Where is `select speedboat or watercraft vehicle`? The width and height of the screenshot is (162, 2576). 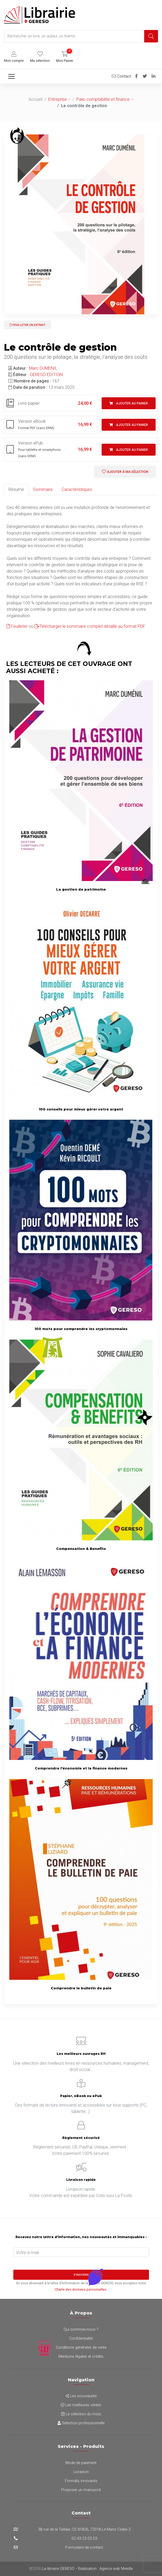 select speedboat or watercraft vehicle is located at coordinates (146, 880).